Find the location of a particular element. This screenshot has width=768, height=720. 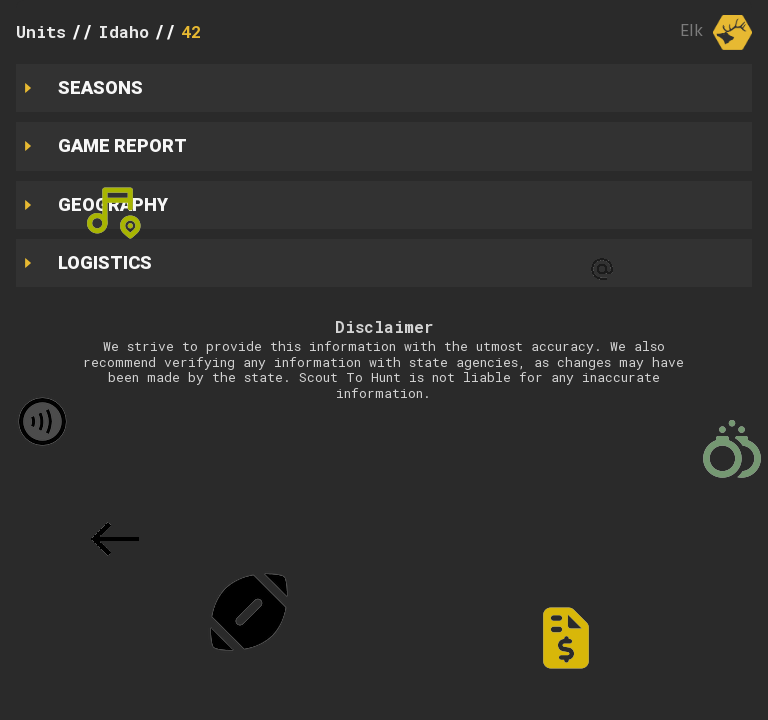

indicates criminal or arrest-related content is located at coordinates (732, 452).